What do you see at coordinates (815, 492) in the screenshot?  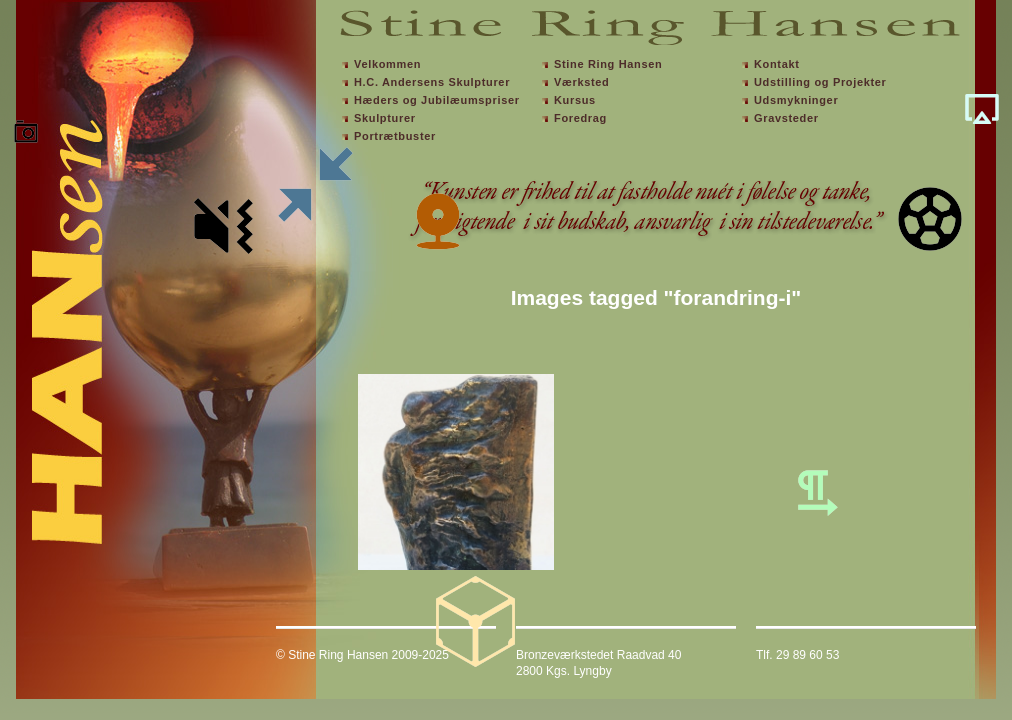 I see `set text direction to left-to-right` at bounding box center [815, 492].